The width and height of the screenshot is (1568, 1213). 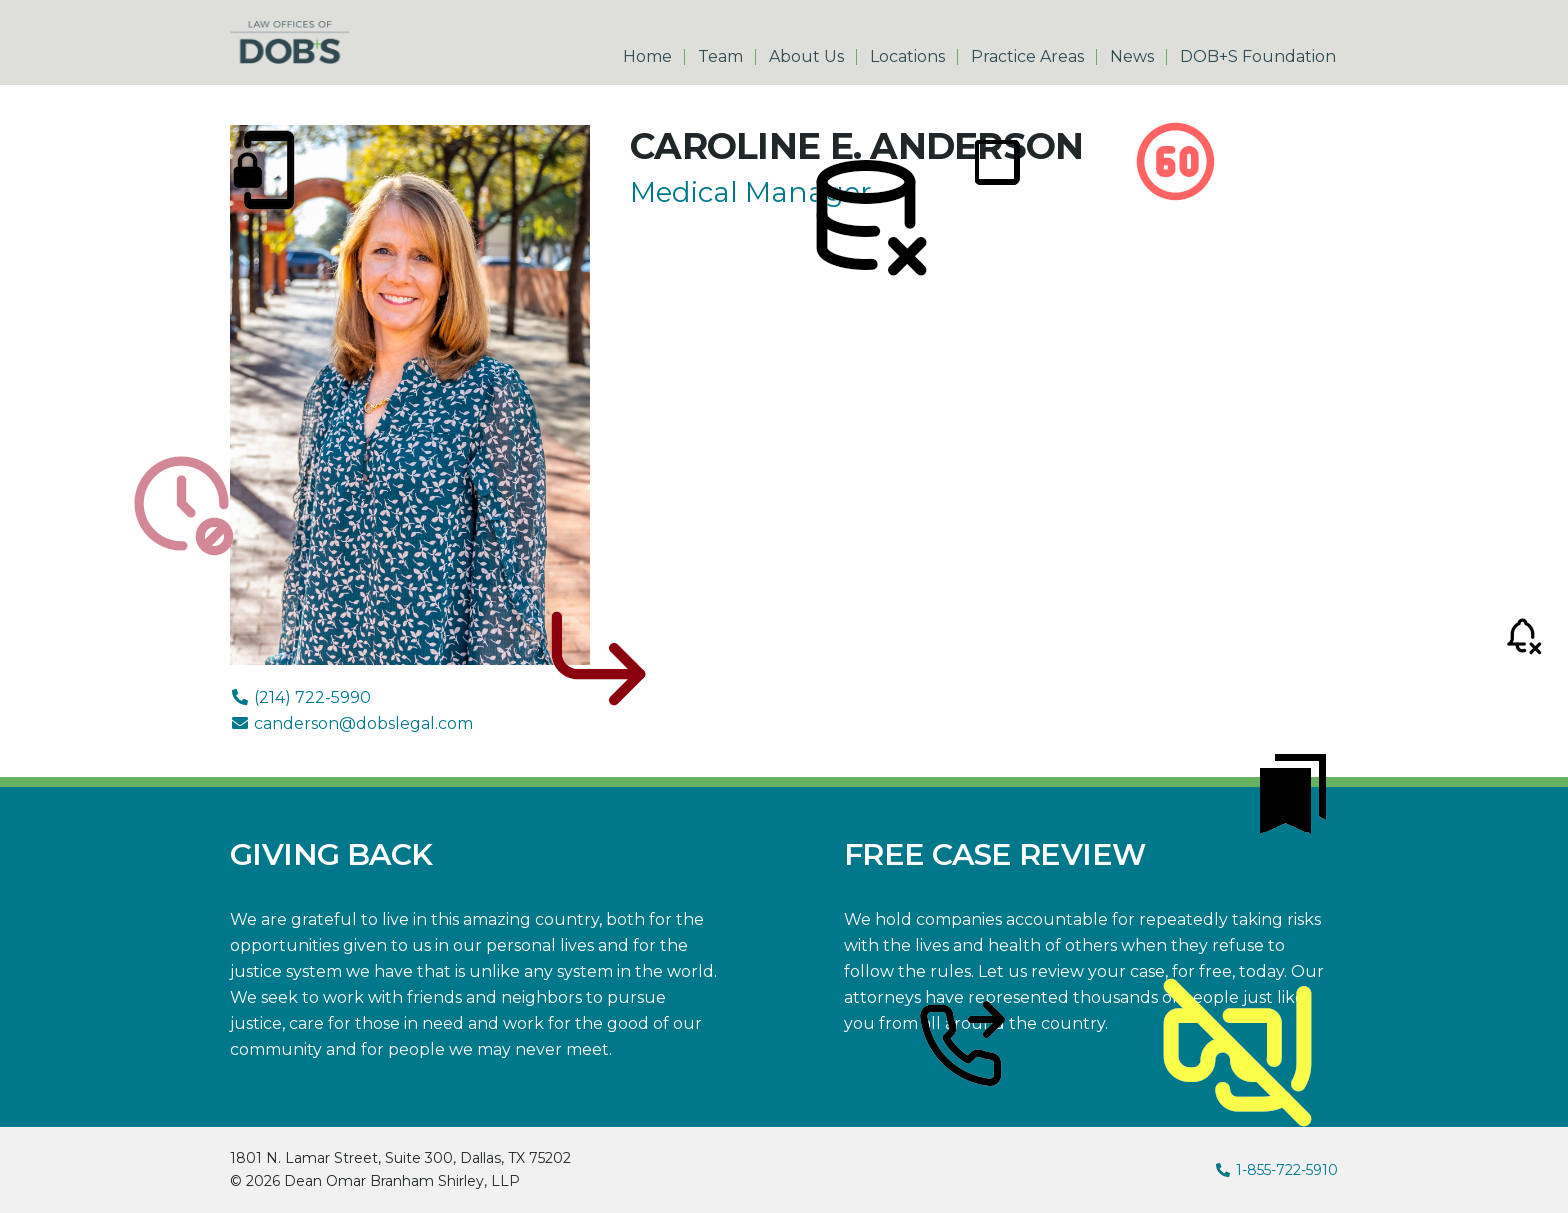 What do you see at coordinates (1175, 161) in the screenshot?
I see `set a 60-second timer` at bounding box center [1175, 161].